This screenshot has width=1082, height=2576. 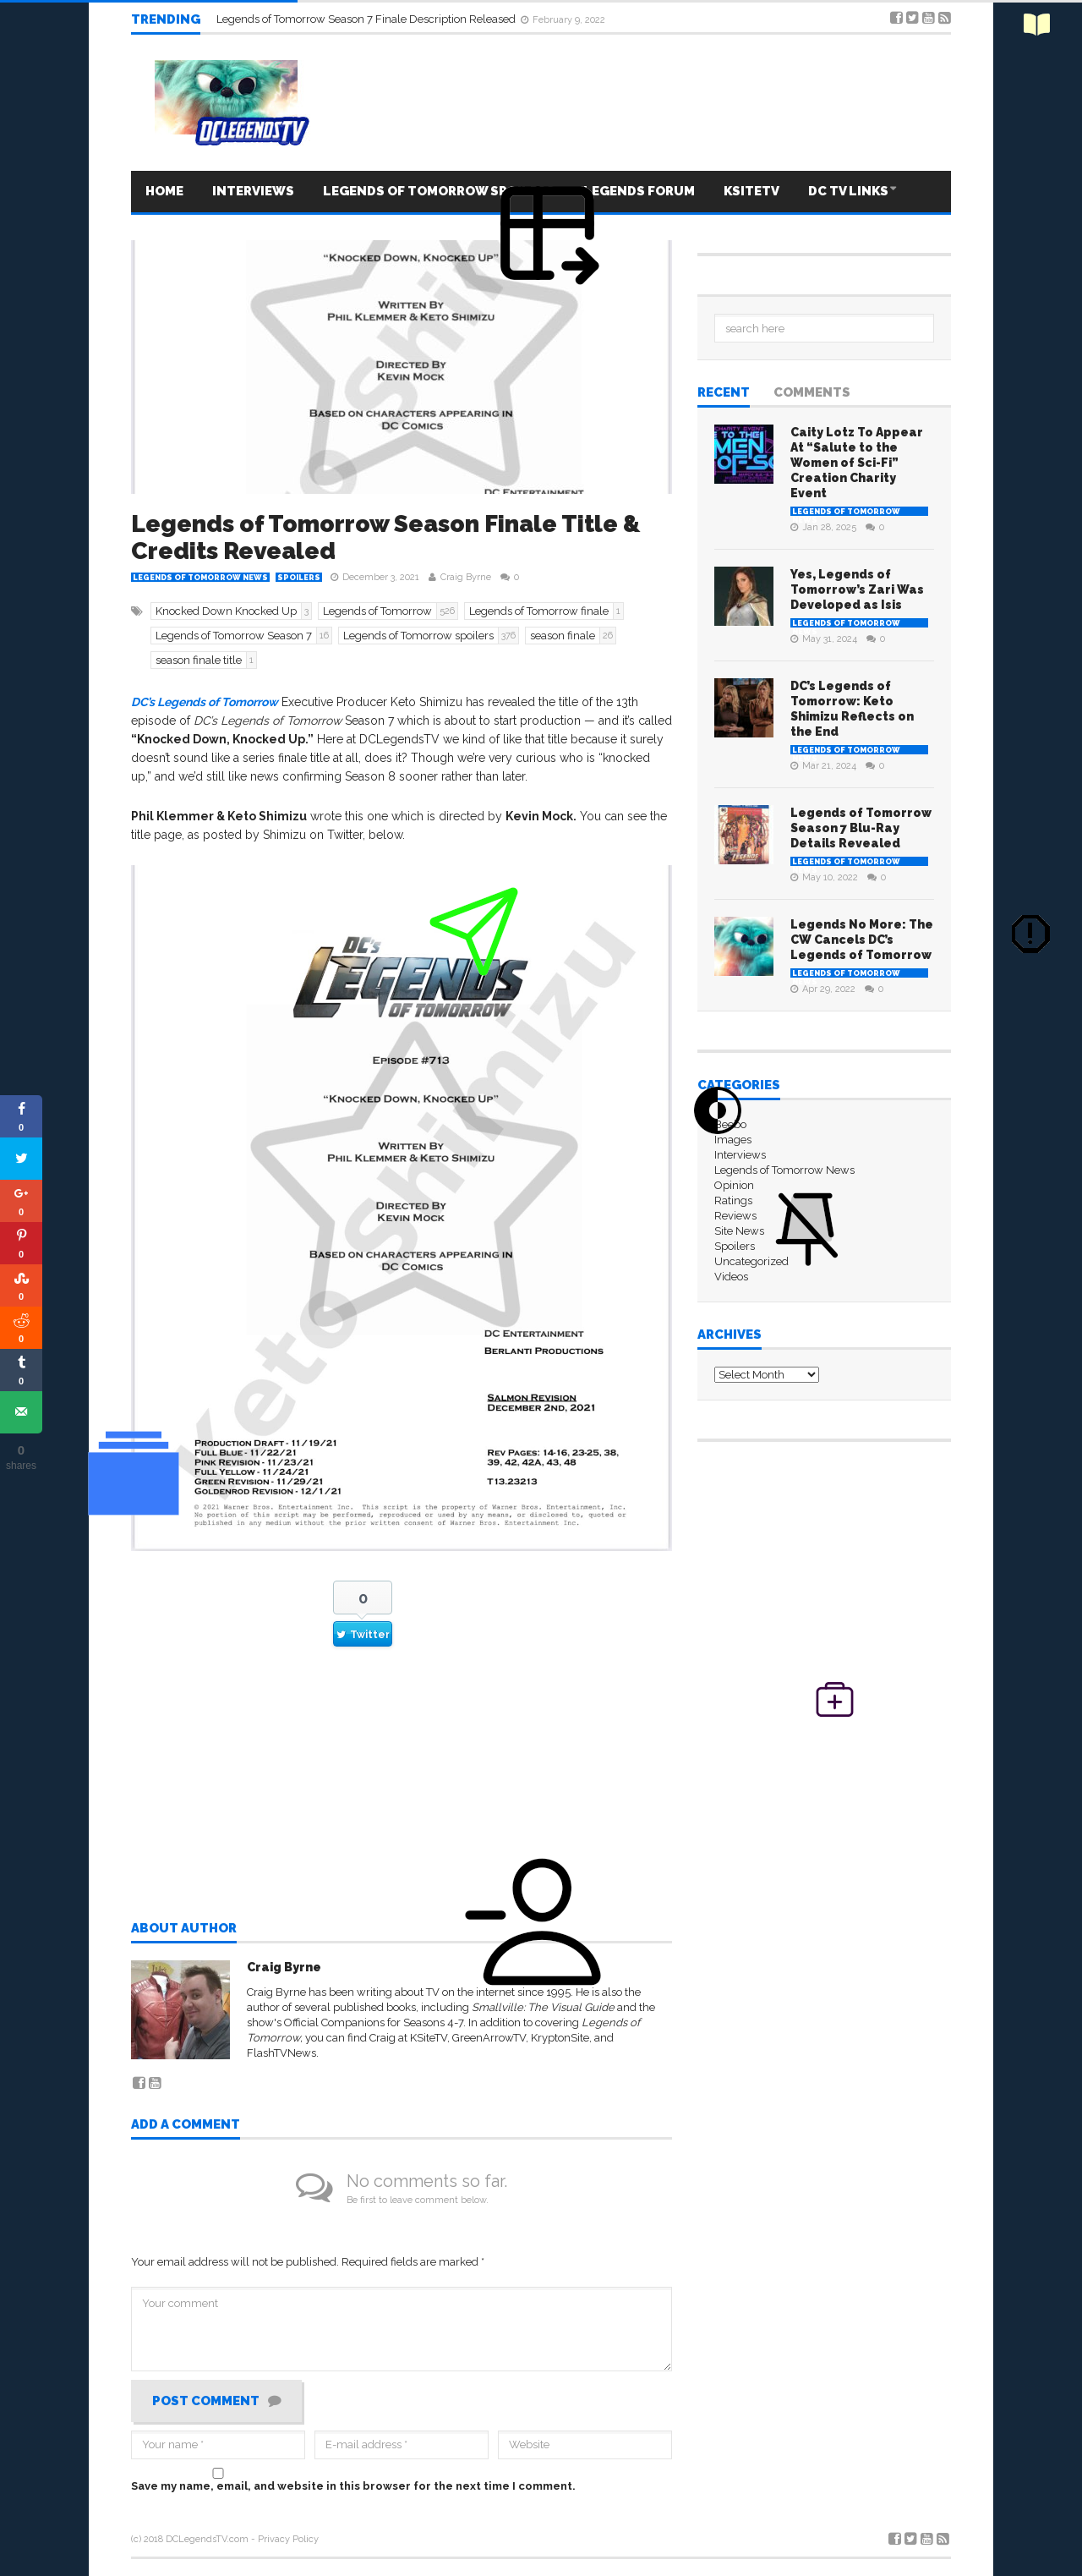 I want to click on open reading or library section, so click(x=1036, y=25).